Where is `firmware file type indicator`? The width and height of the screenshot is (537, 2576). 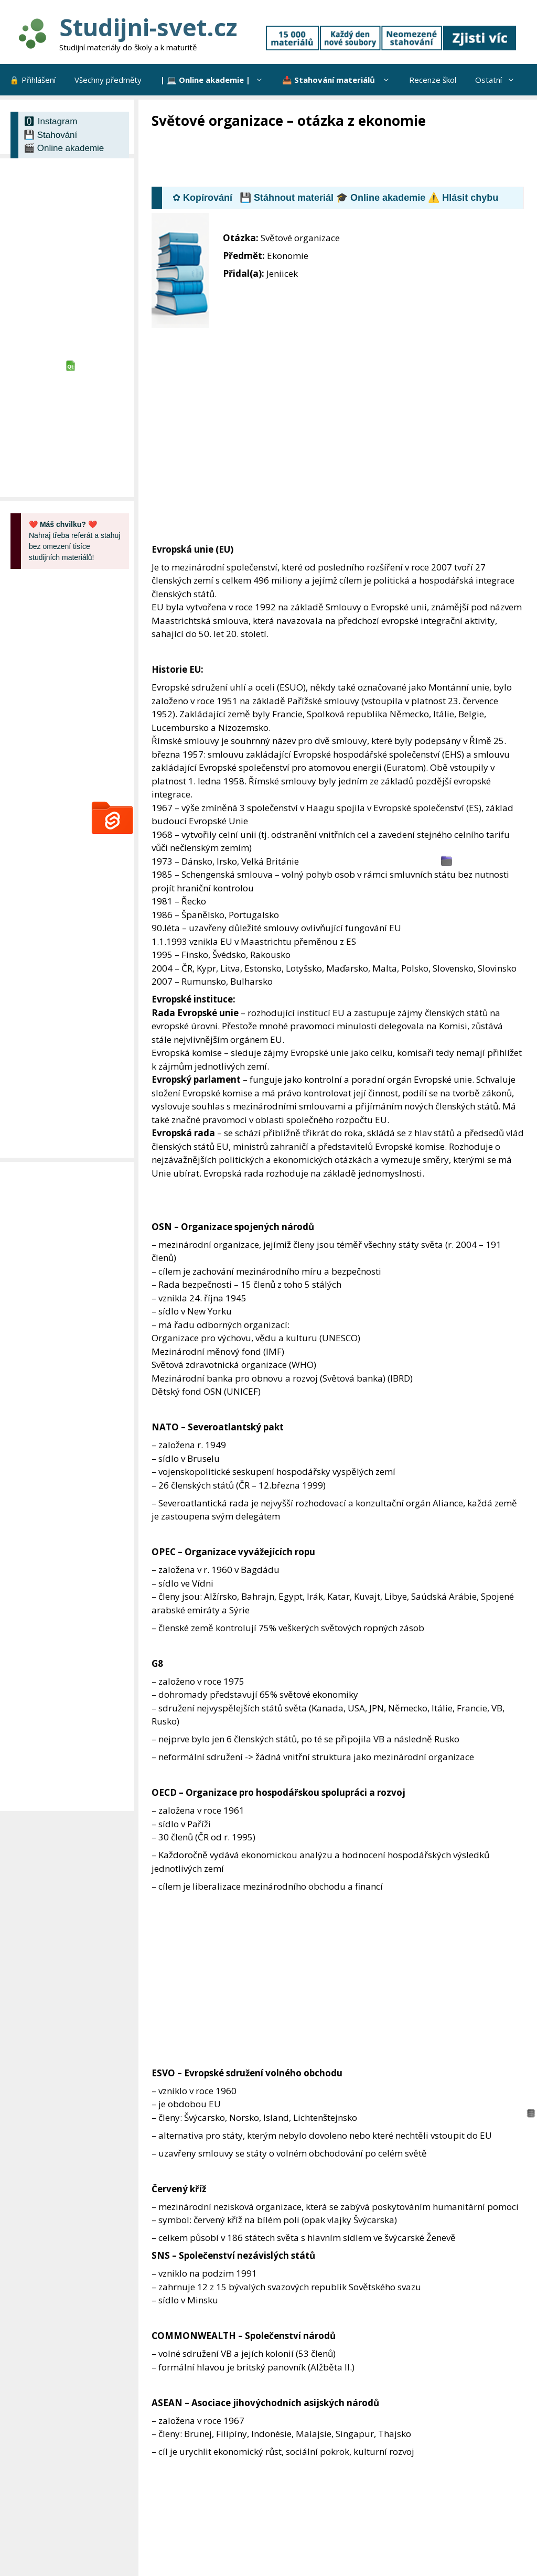
firmware file type indicator is located at coordinates (531, 2113).